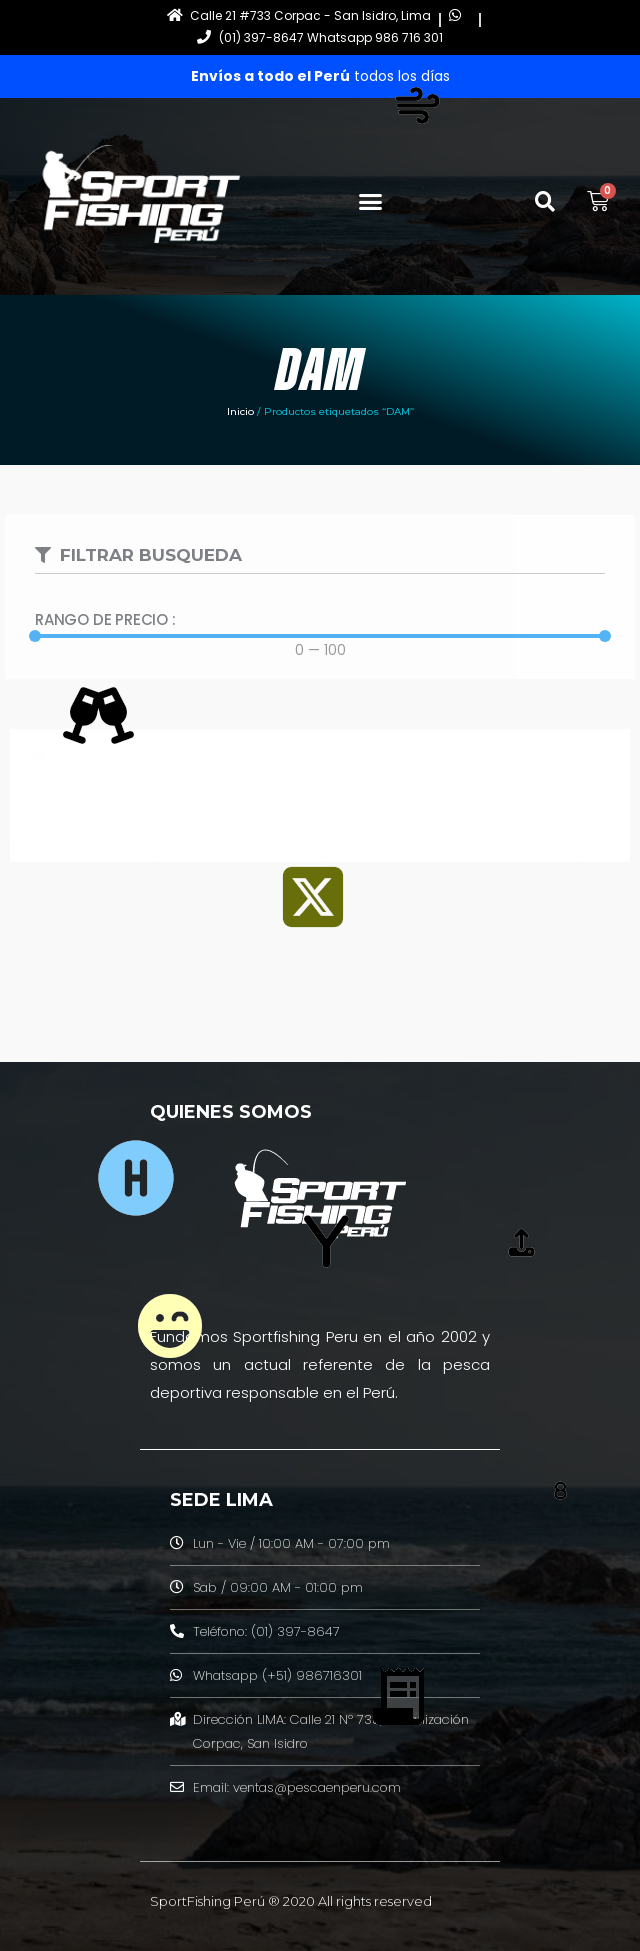 Image resolution: width=640 pixels, height=1951 pixels. Describe the element at coordinates (313, 897) in the screenshot. I see `open X (formerly Twitter) app` at that location.